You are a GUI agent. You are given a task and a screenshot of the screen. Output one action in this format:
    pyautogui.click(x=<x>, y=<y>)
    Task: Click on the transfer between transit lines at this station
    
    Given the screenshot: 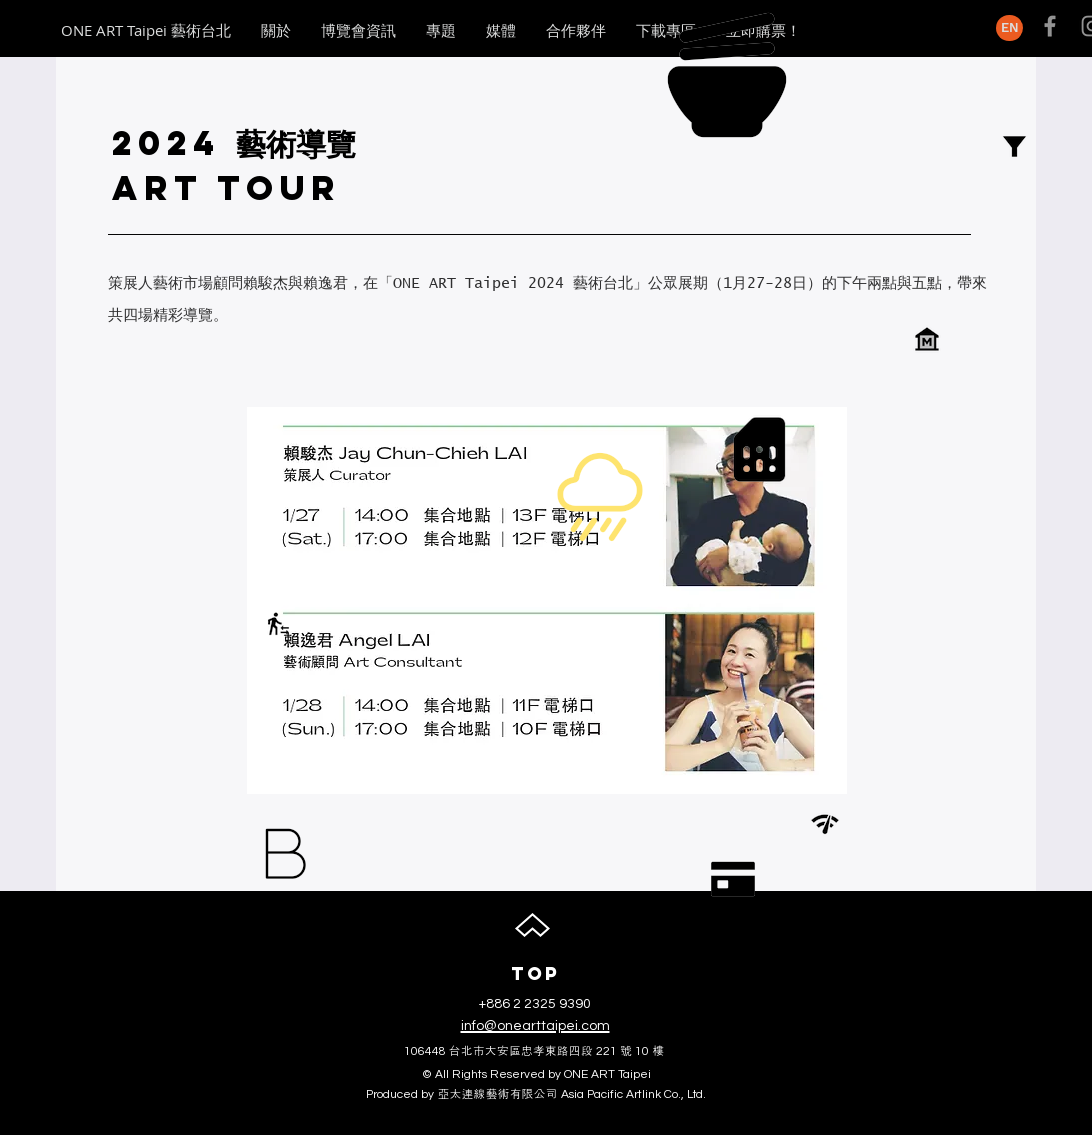 What is the action you would take?
    pyautogui.click(x=278, y=623)
    